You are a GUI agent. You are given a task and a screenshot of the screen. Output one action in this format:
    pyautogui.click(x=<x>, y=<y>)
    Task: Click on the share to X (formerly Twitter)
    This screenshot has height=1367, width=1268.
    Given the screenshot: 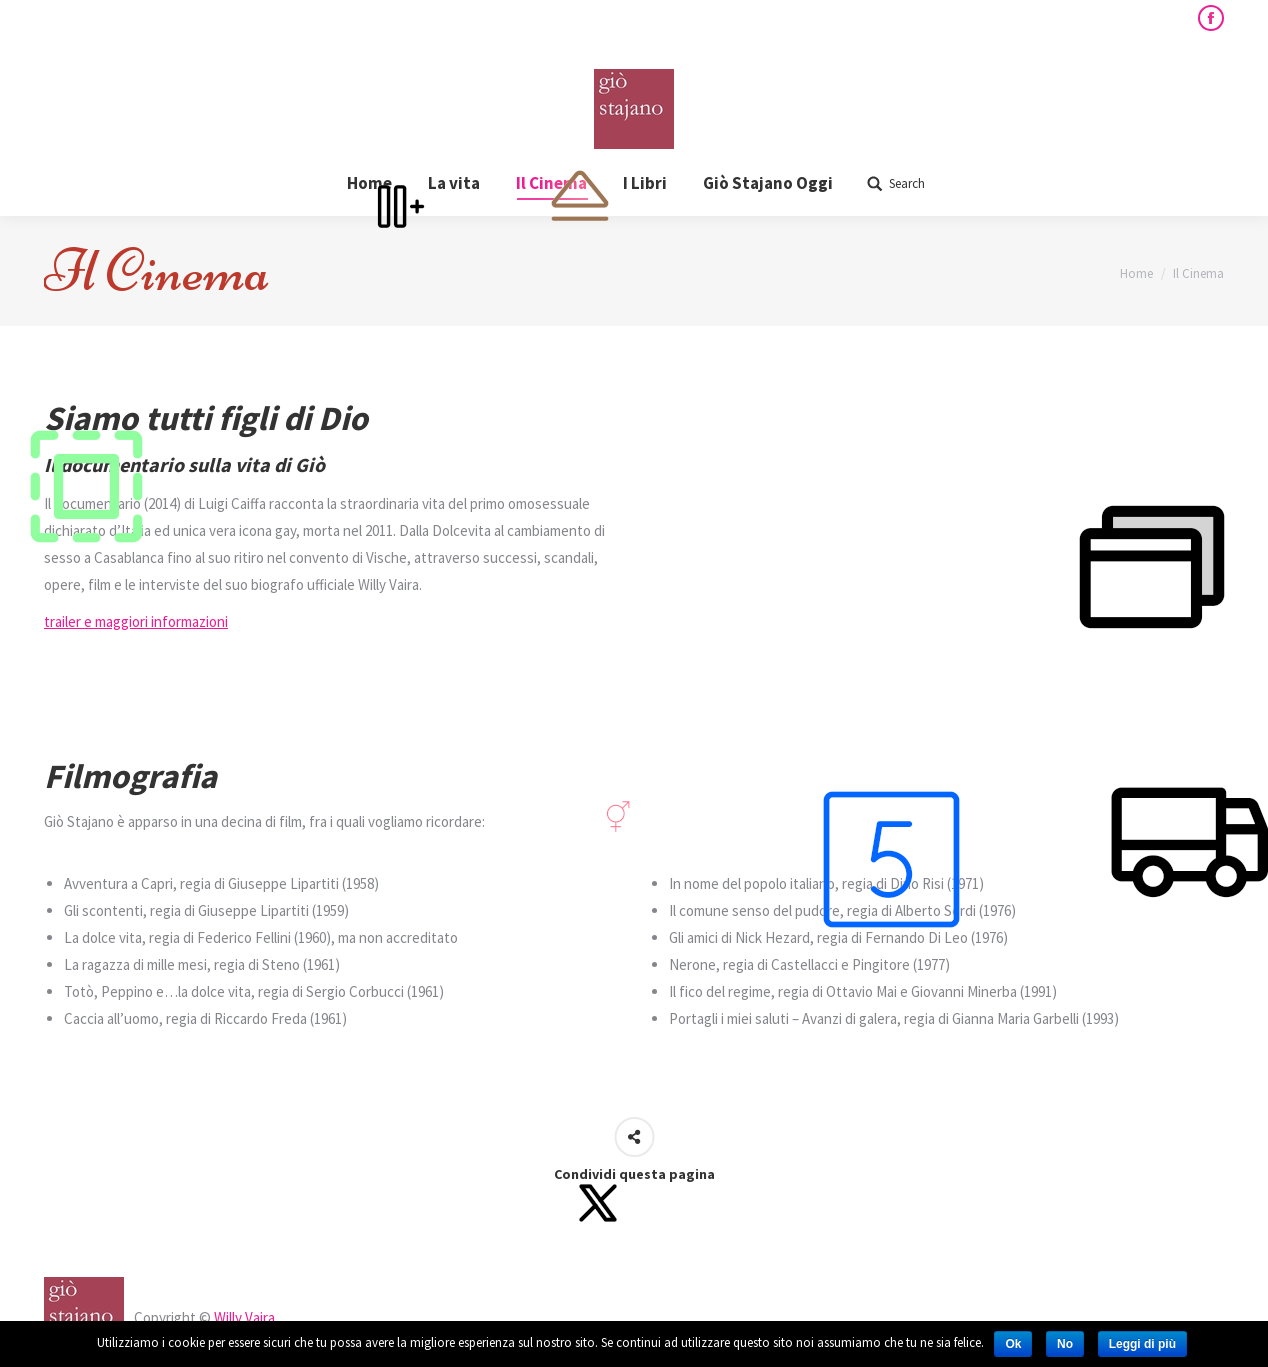 What is the action you would take?
    pyautogui.click(x=598, y=1203)
    